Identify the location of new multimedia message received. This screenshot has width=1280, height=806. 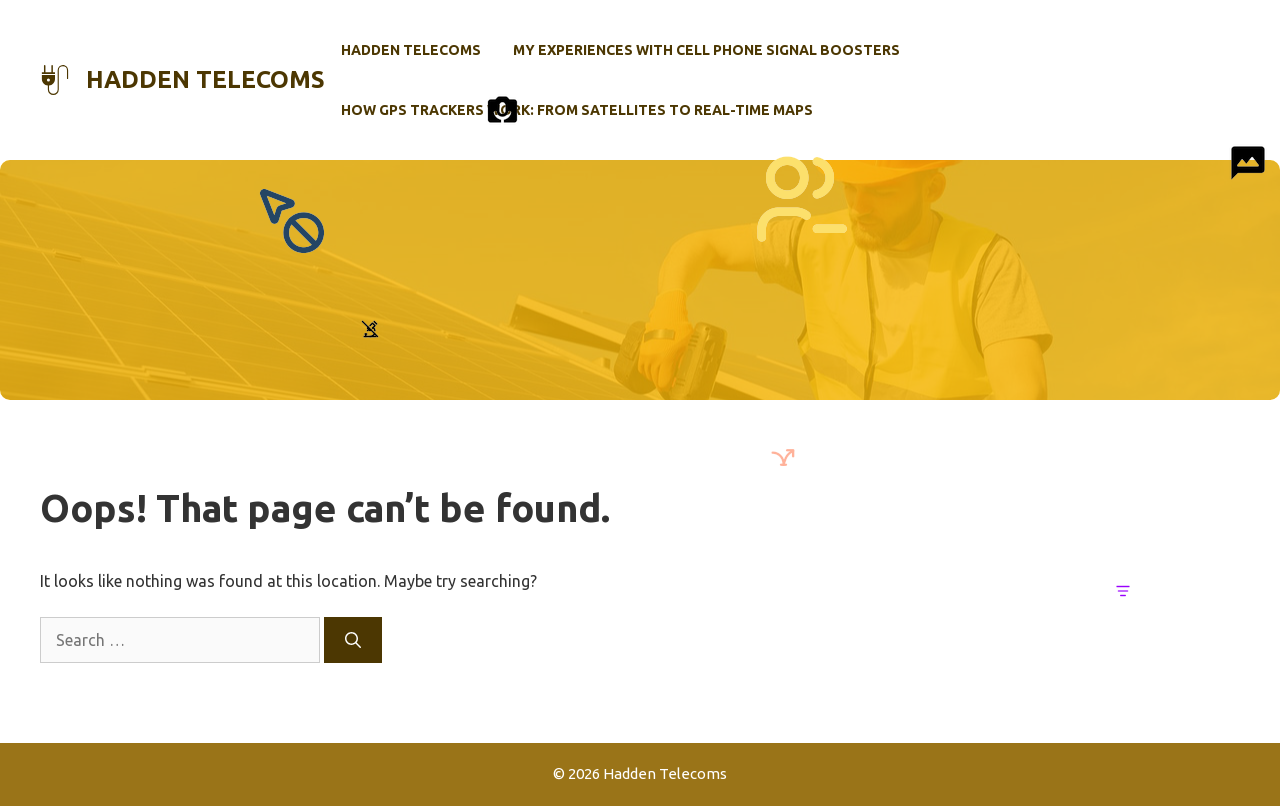
(1248, 163).